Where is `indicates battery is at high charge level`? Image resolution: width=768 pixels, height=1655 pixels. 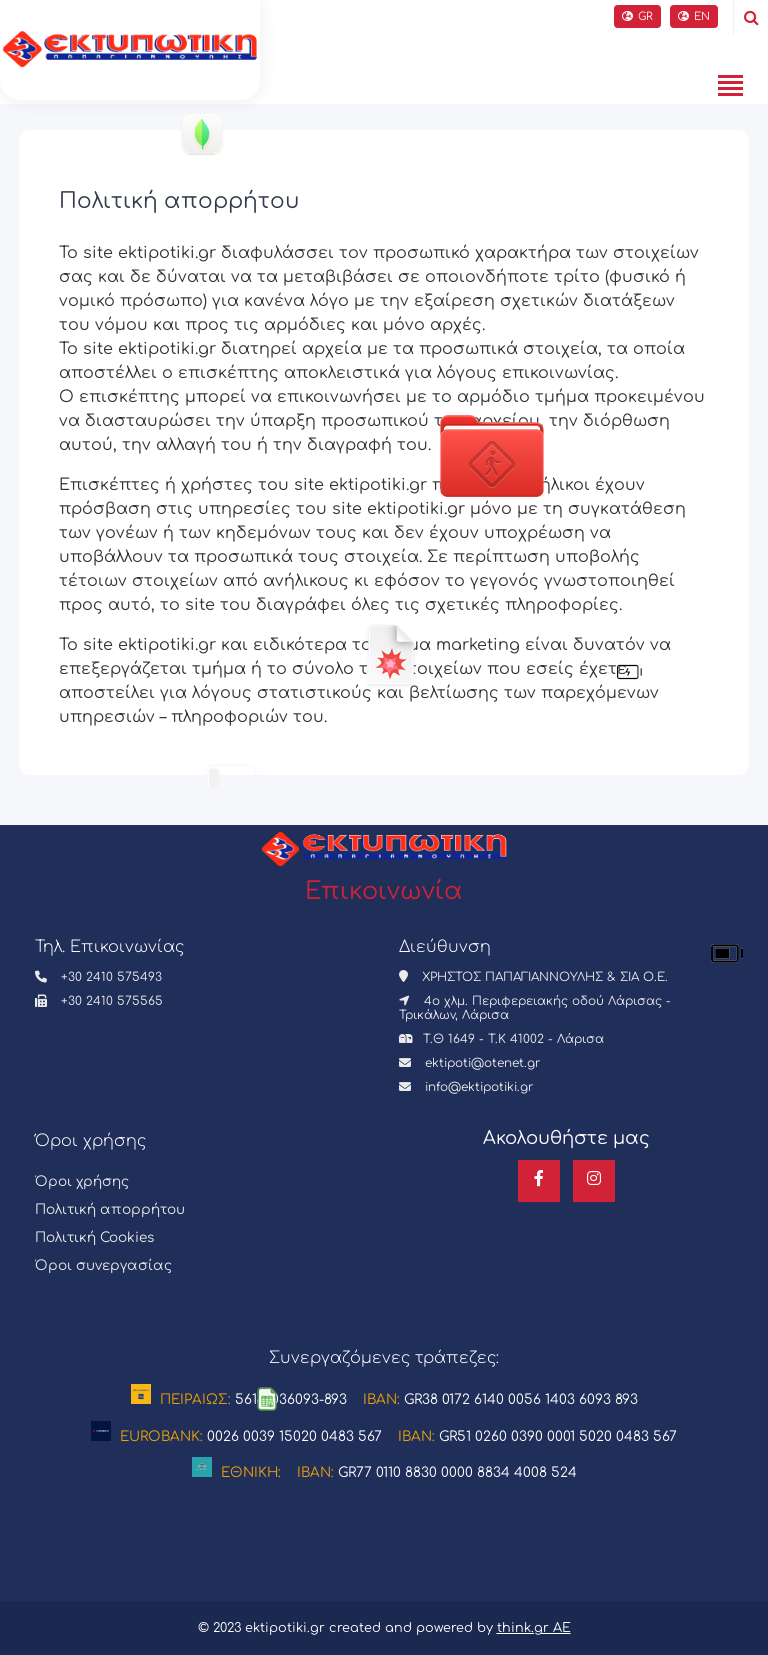 indicates battery is at high charge level is located at coordinates (726, 953).